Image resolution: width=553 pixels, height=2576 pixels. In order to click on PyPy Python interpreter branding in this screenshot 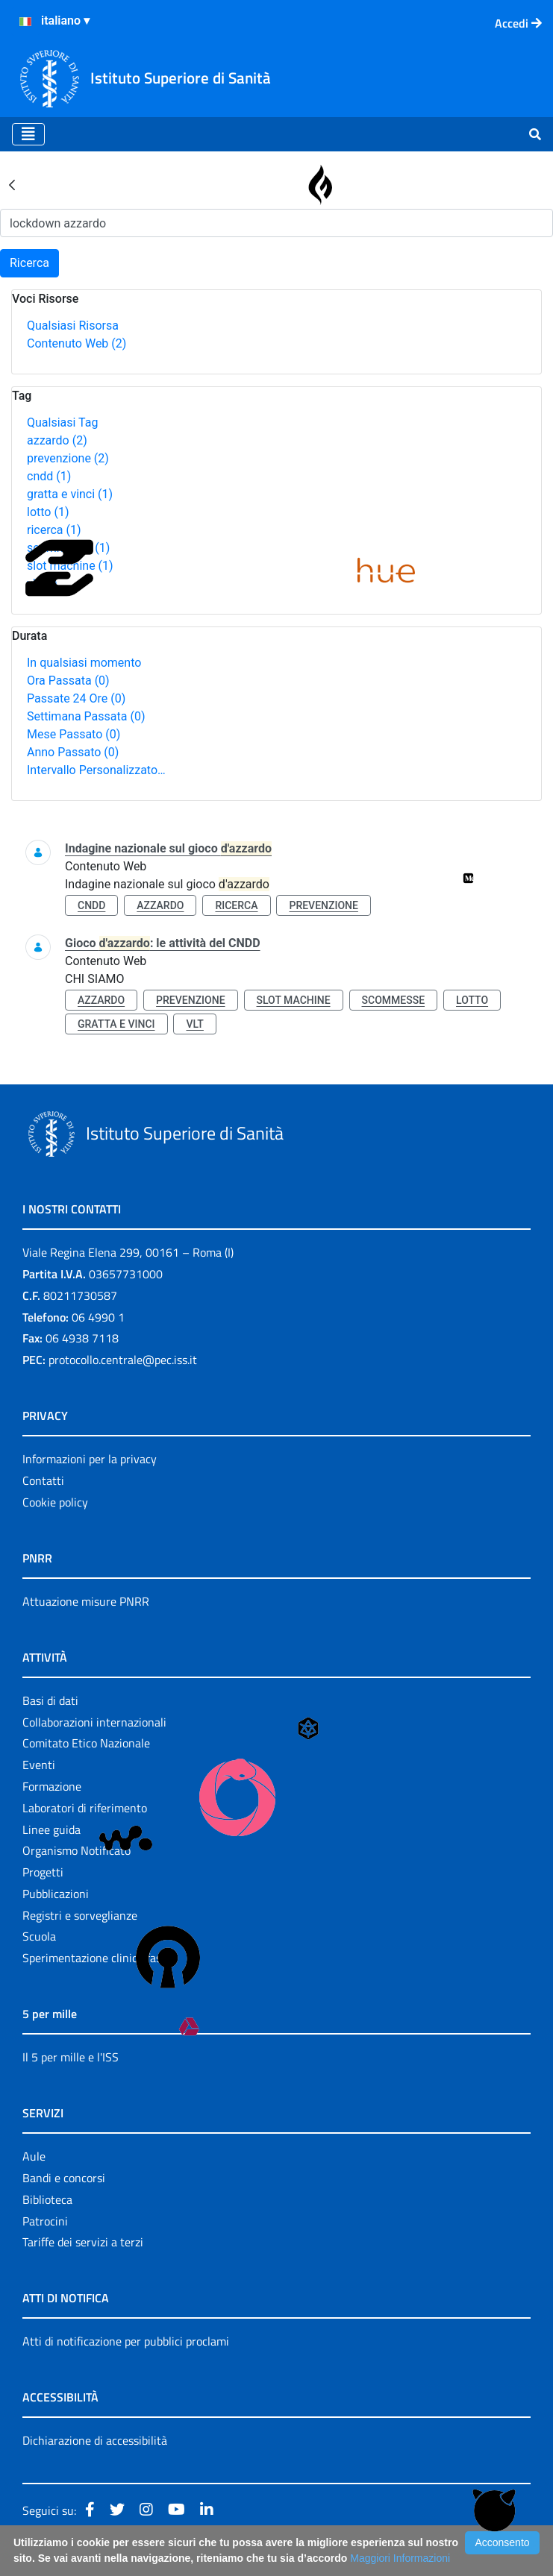, I will do `click(237, 1797)`.